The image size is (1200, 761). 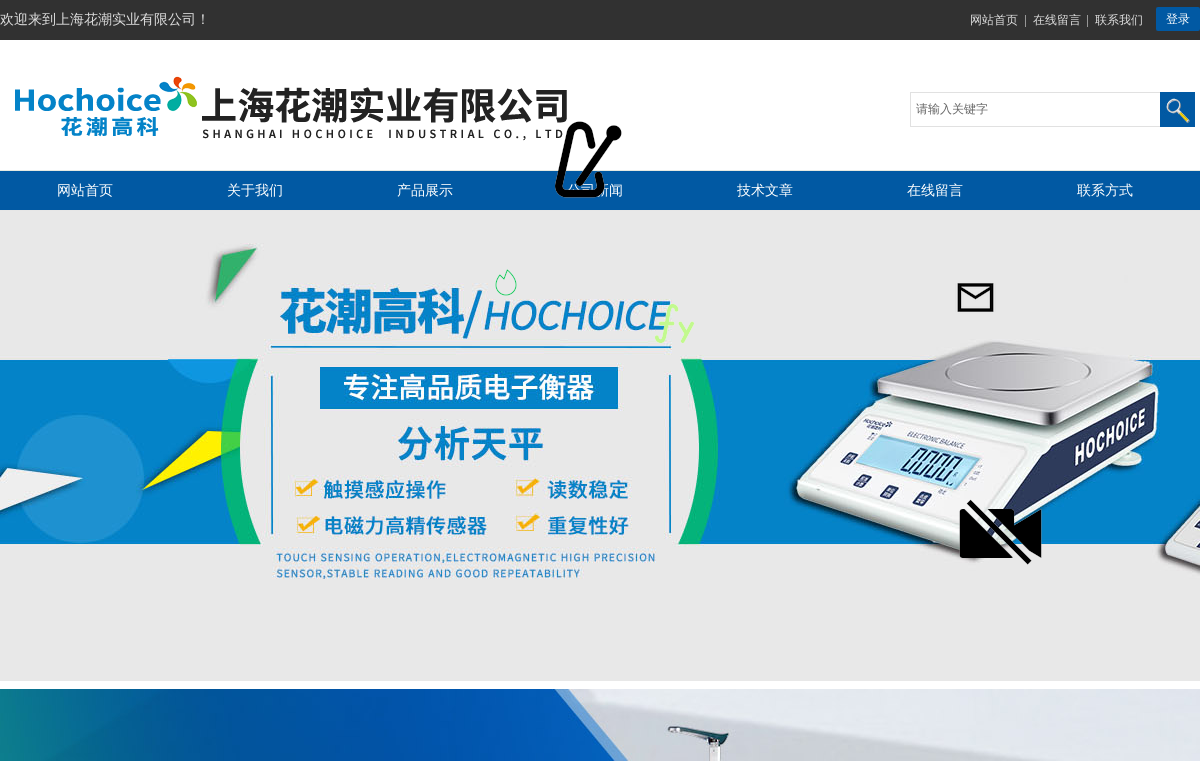 I want to click on adjust tempo or timing settings, so click(x=583, y=159).